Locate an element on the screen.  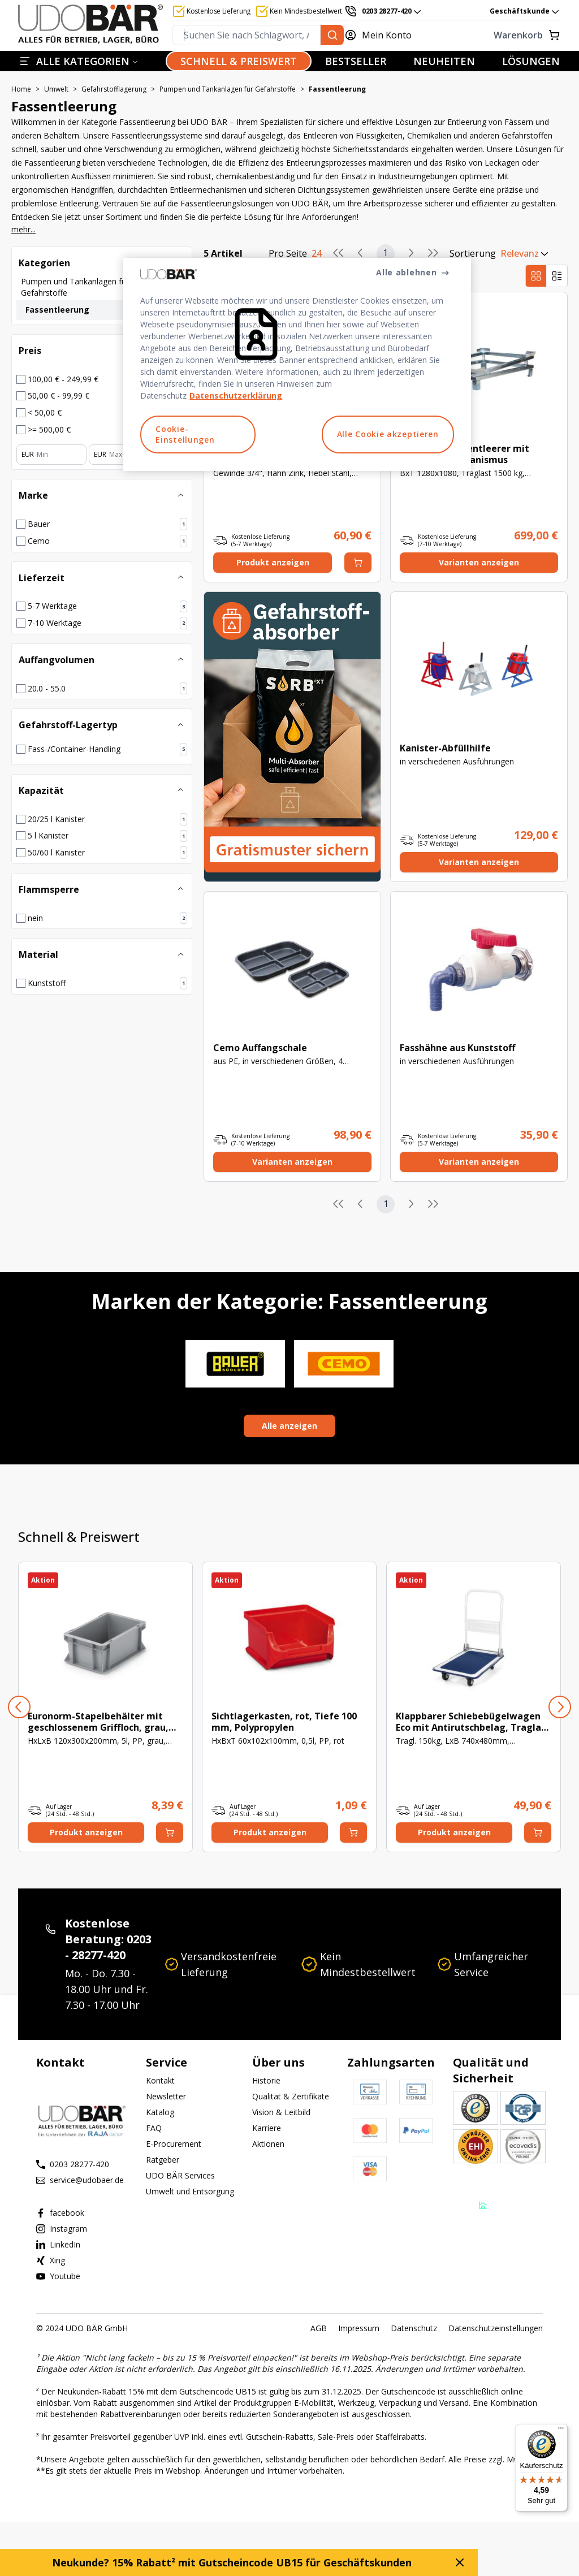
view histogram or distribution chart is located at coordinates (483, 2205).